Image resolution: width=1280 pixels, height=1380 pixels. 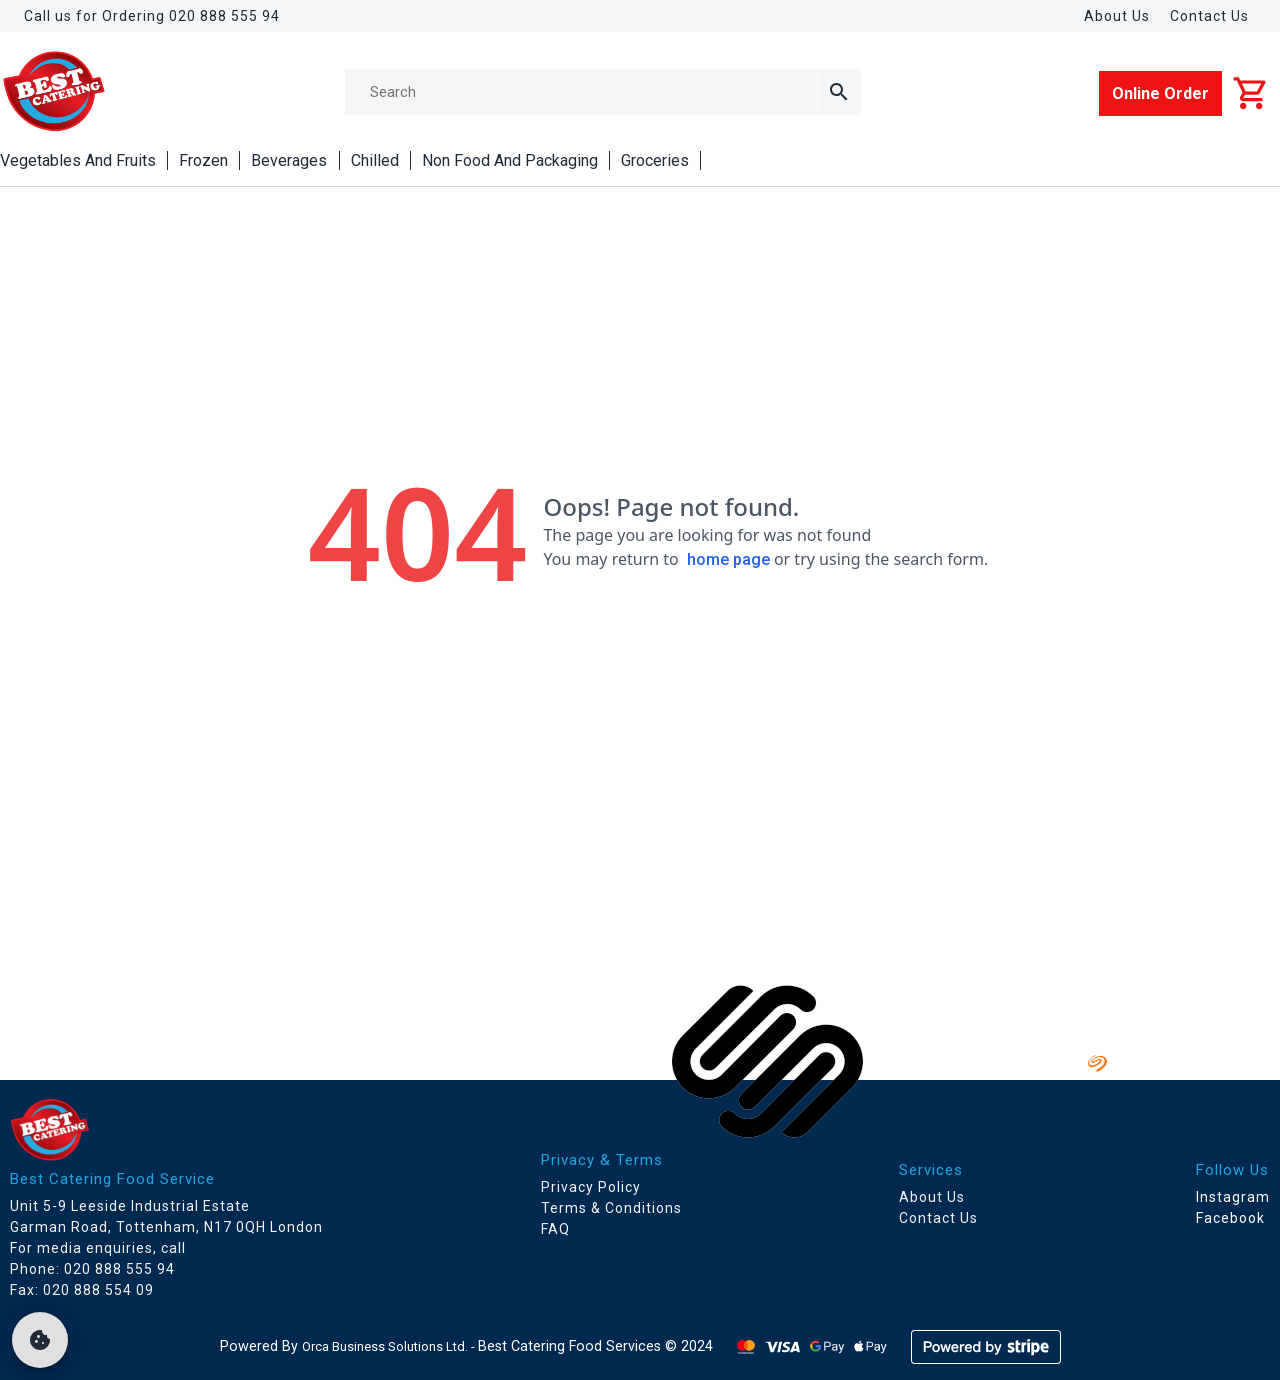 I want to click on seagate brand logo, so click(x=1097, y=1063).